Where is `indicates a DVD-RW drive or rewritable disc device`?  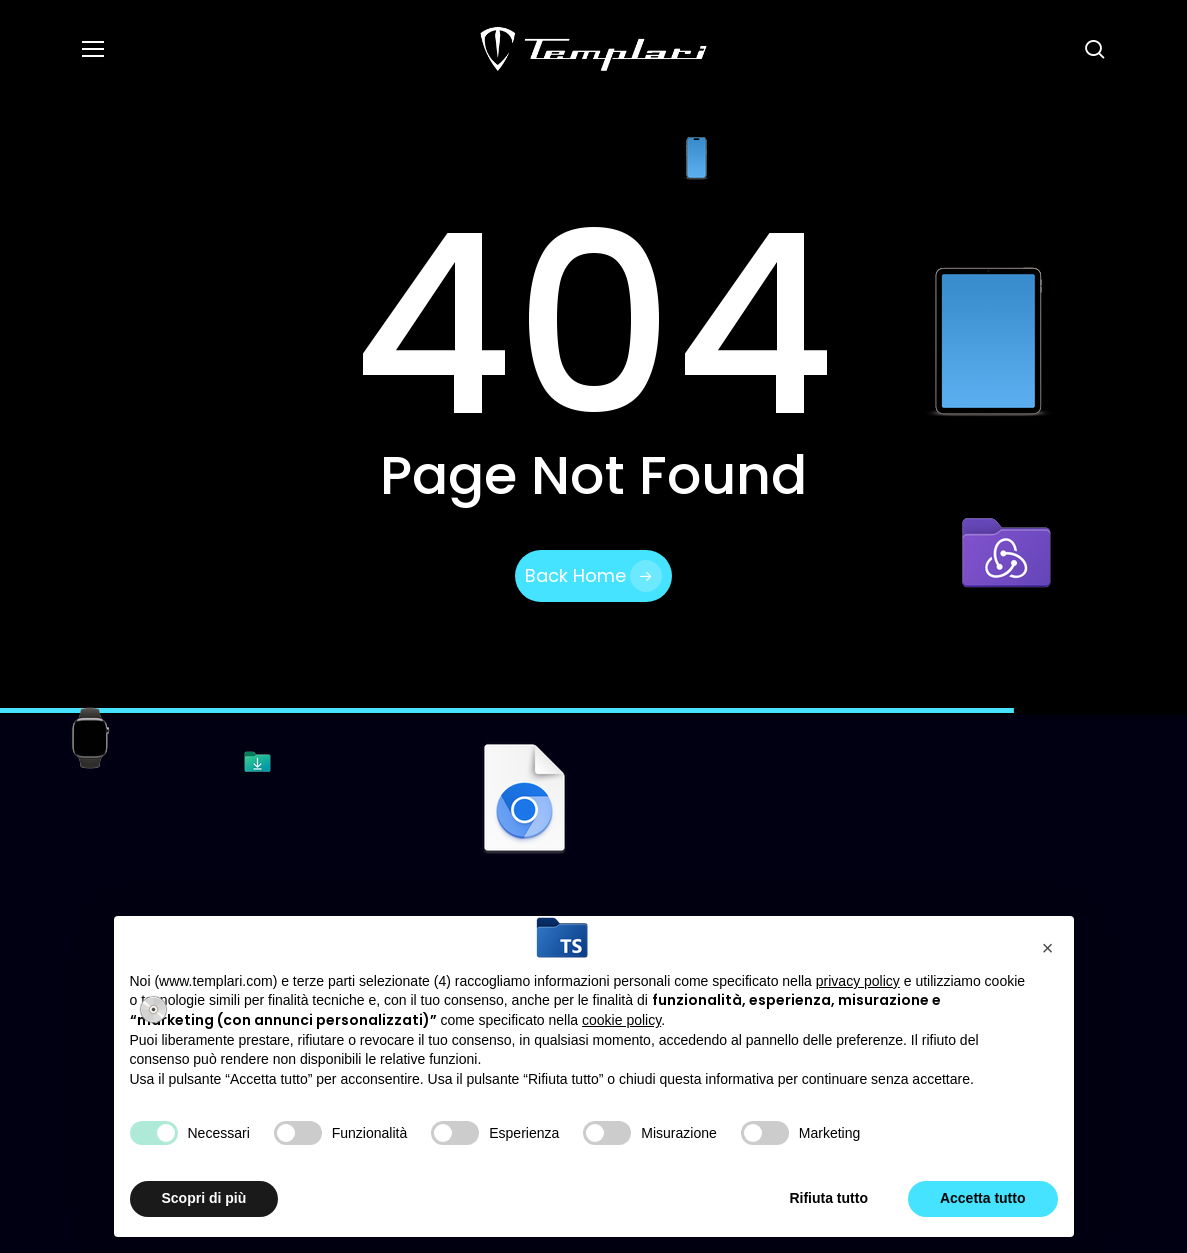
indicates a DVD-RW drive or rewritable disc device is located at coordinates (153, 1009).